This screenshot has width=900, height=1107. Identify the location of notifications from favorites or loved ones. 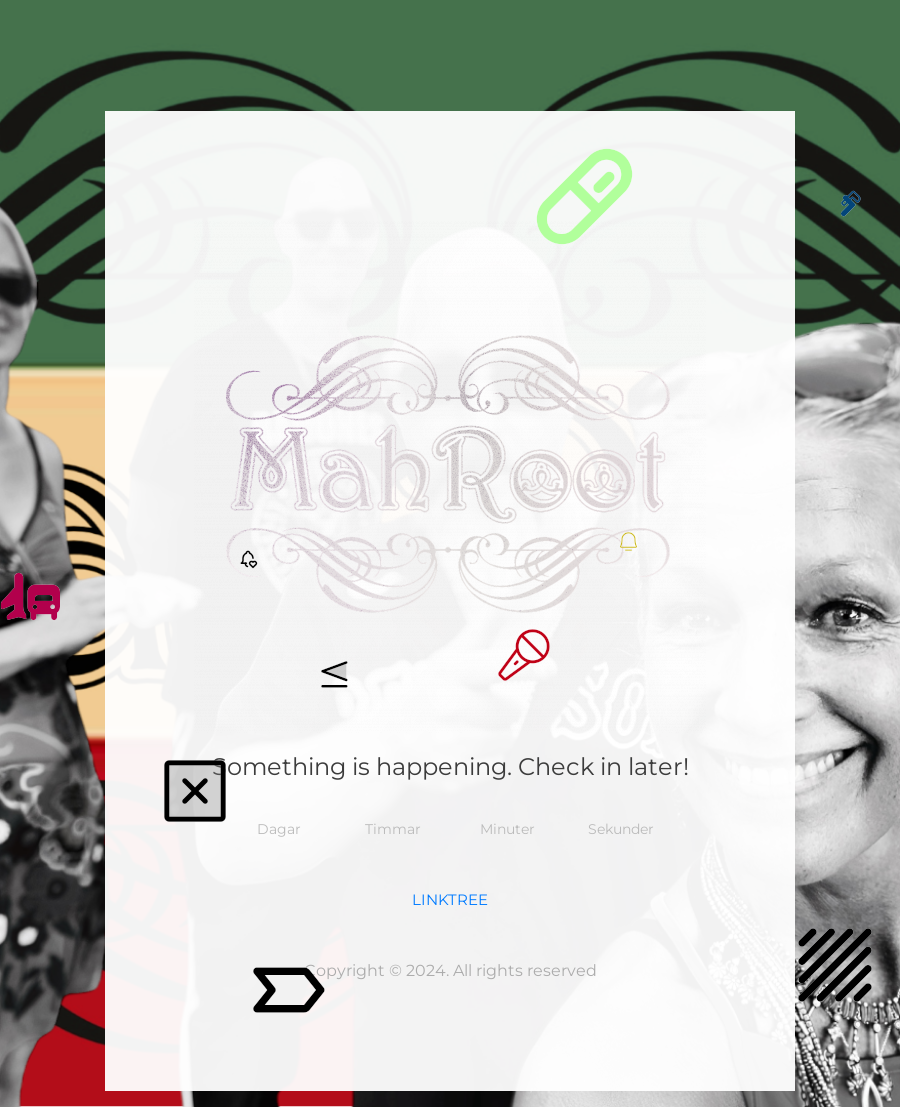
(248, 559).